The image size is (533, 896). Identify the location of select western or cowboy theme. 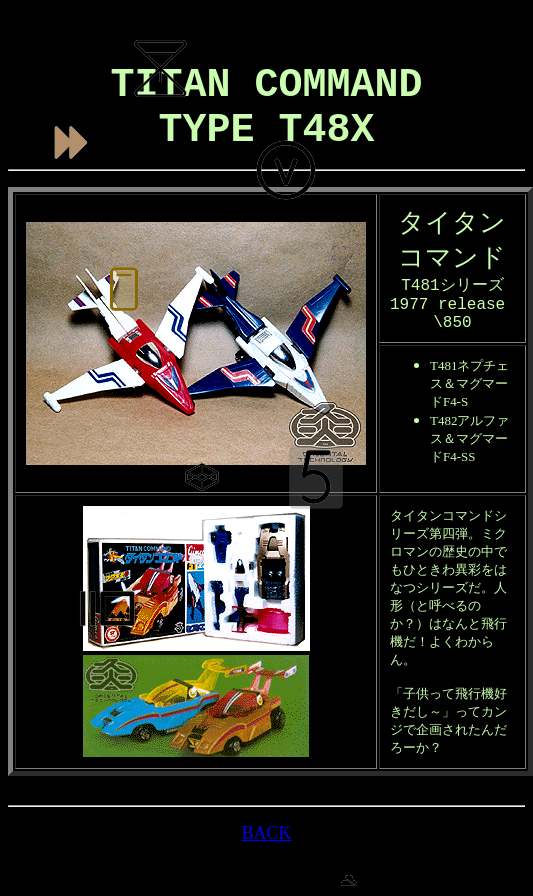
(349, 881).